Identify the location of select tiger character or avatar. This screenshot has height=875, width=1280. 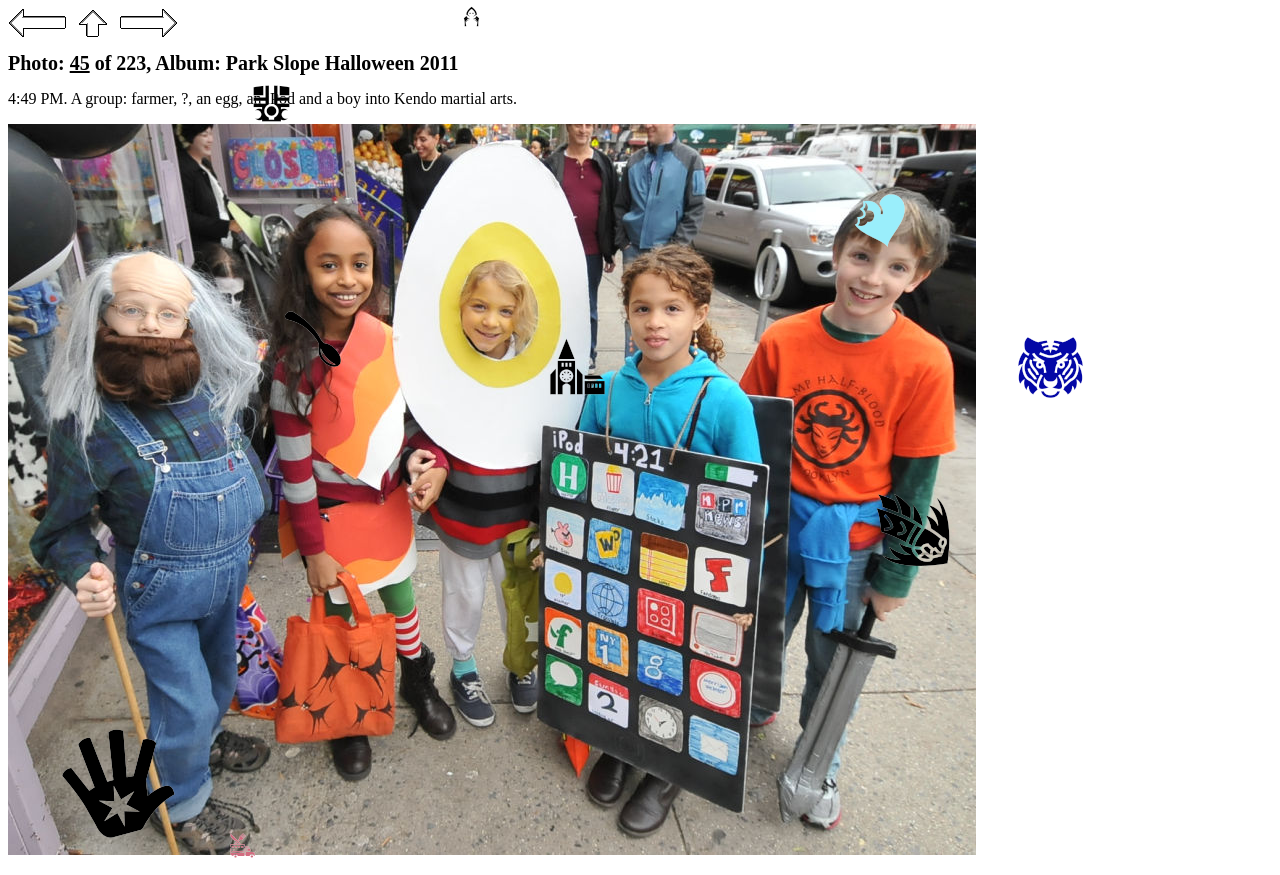
(1050, 368).